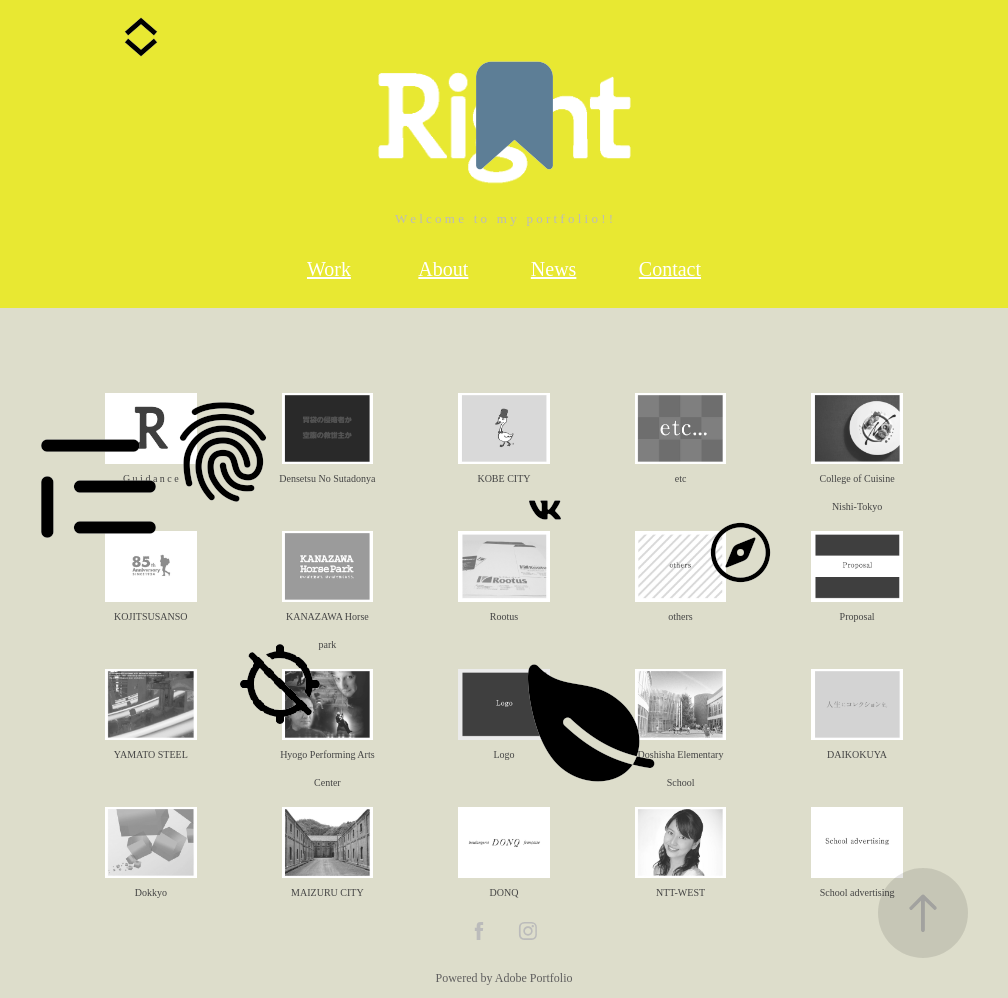  Describe the element at coordinates (98, 484) in the screenshot. I see `insert a block quote` at that location.